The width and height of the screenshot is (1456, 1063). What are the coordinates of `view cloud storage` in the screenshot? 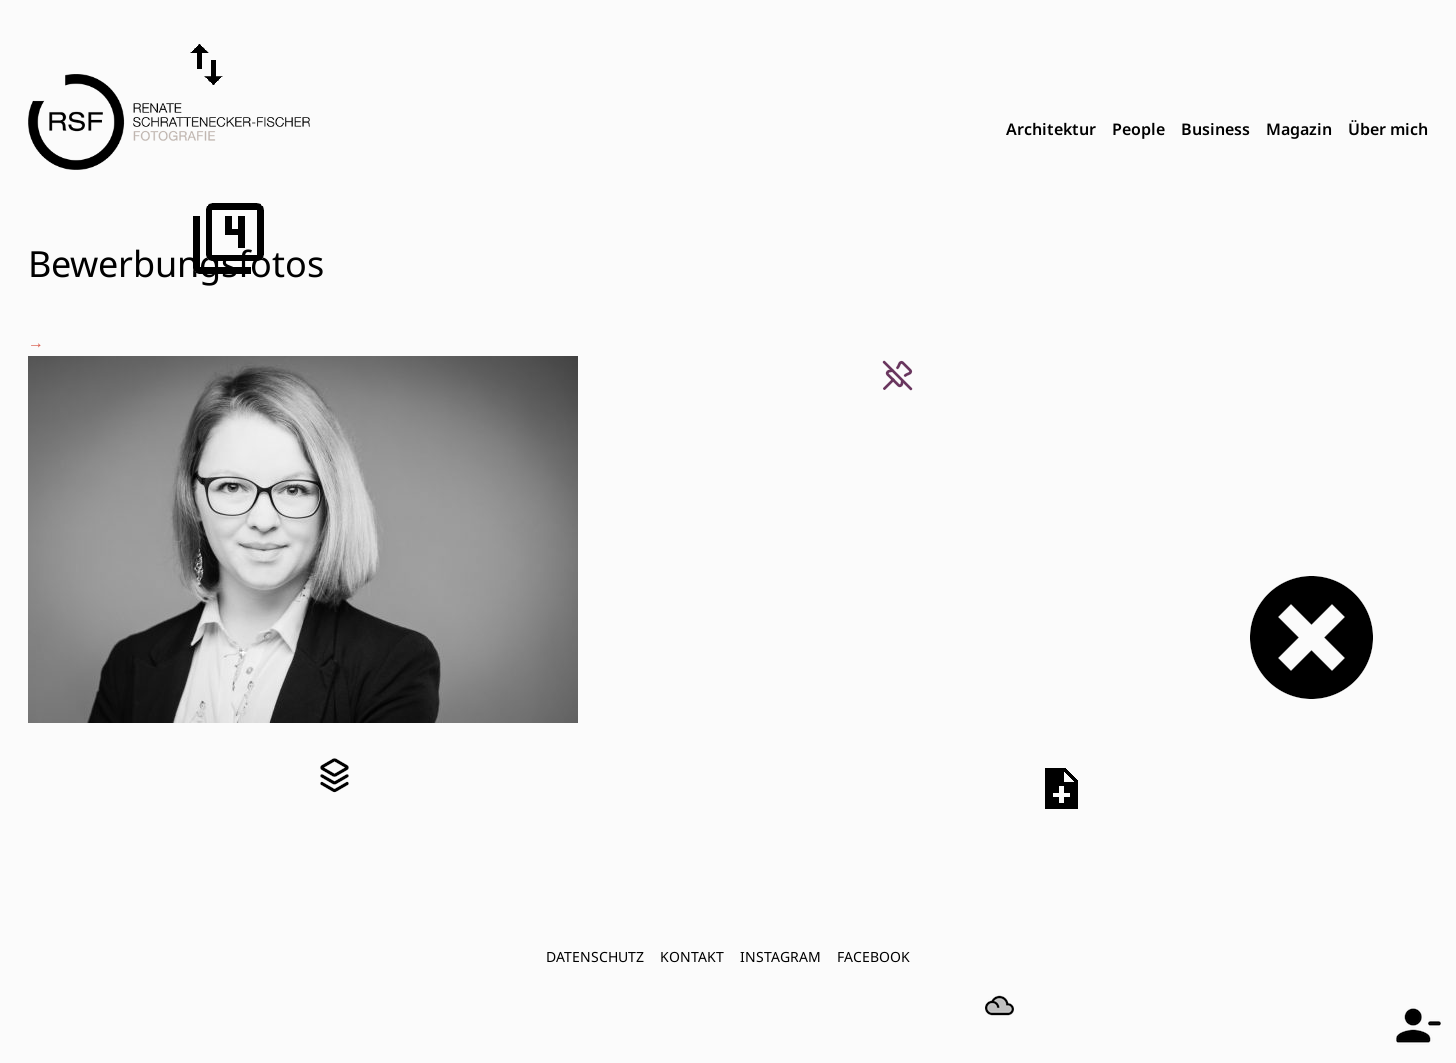 It's located at (999, 1005).